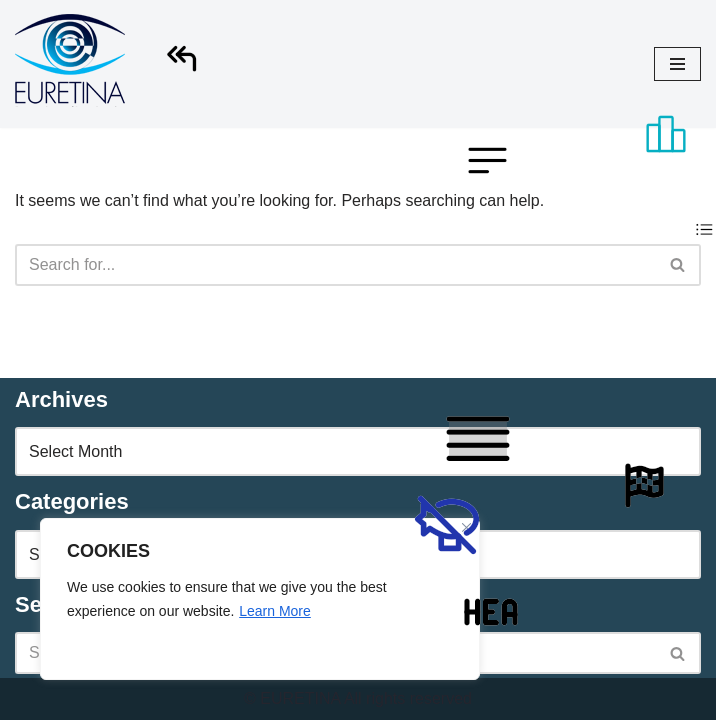 Image resolution: width=716 pixels, height=720 pixels. Describe the element at coordinates (447, 525) in the screenshot. I see `disable airship or blimp tracking` at that location.